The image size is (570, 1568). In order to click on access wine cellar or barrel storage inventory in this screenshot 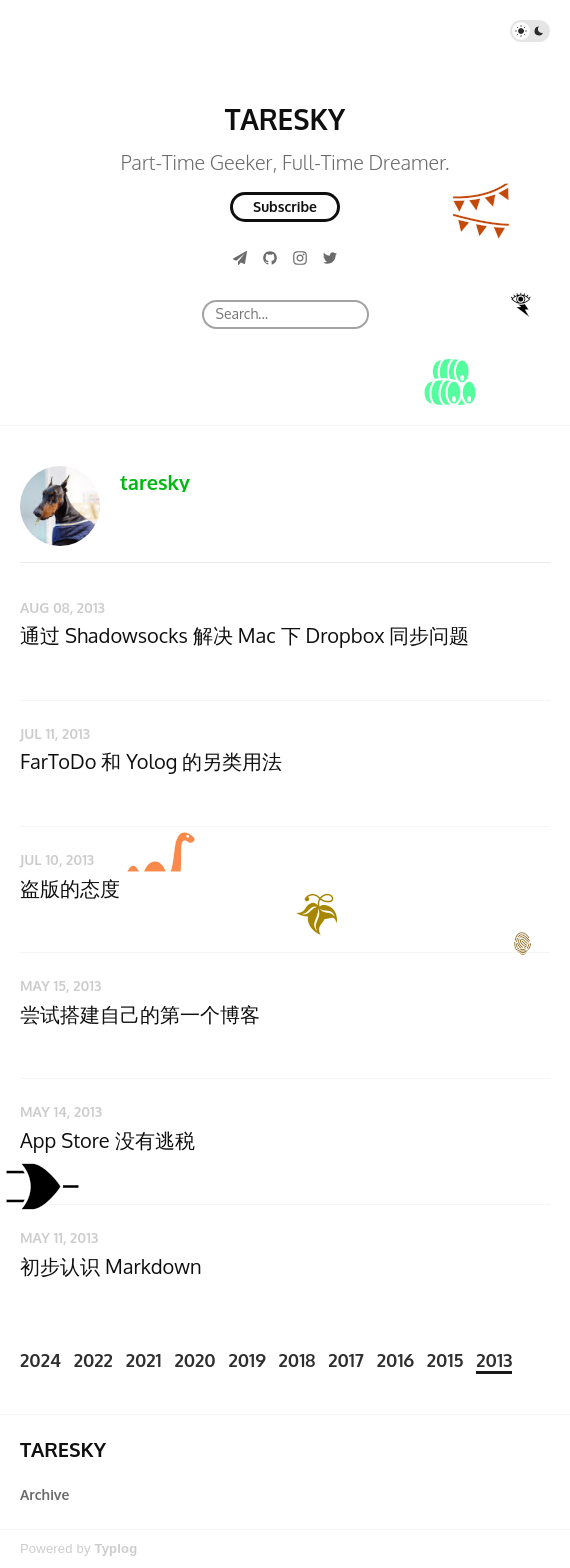, I will do `click(450, 382)`.